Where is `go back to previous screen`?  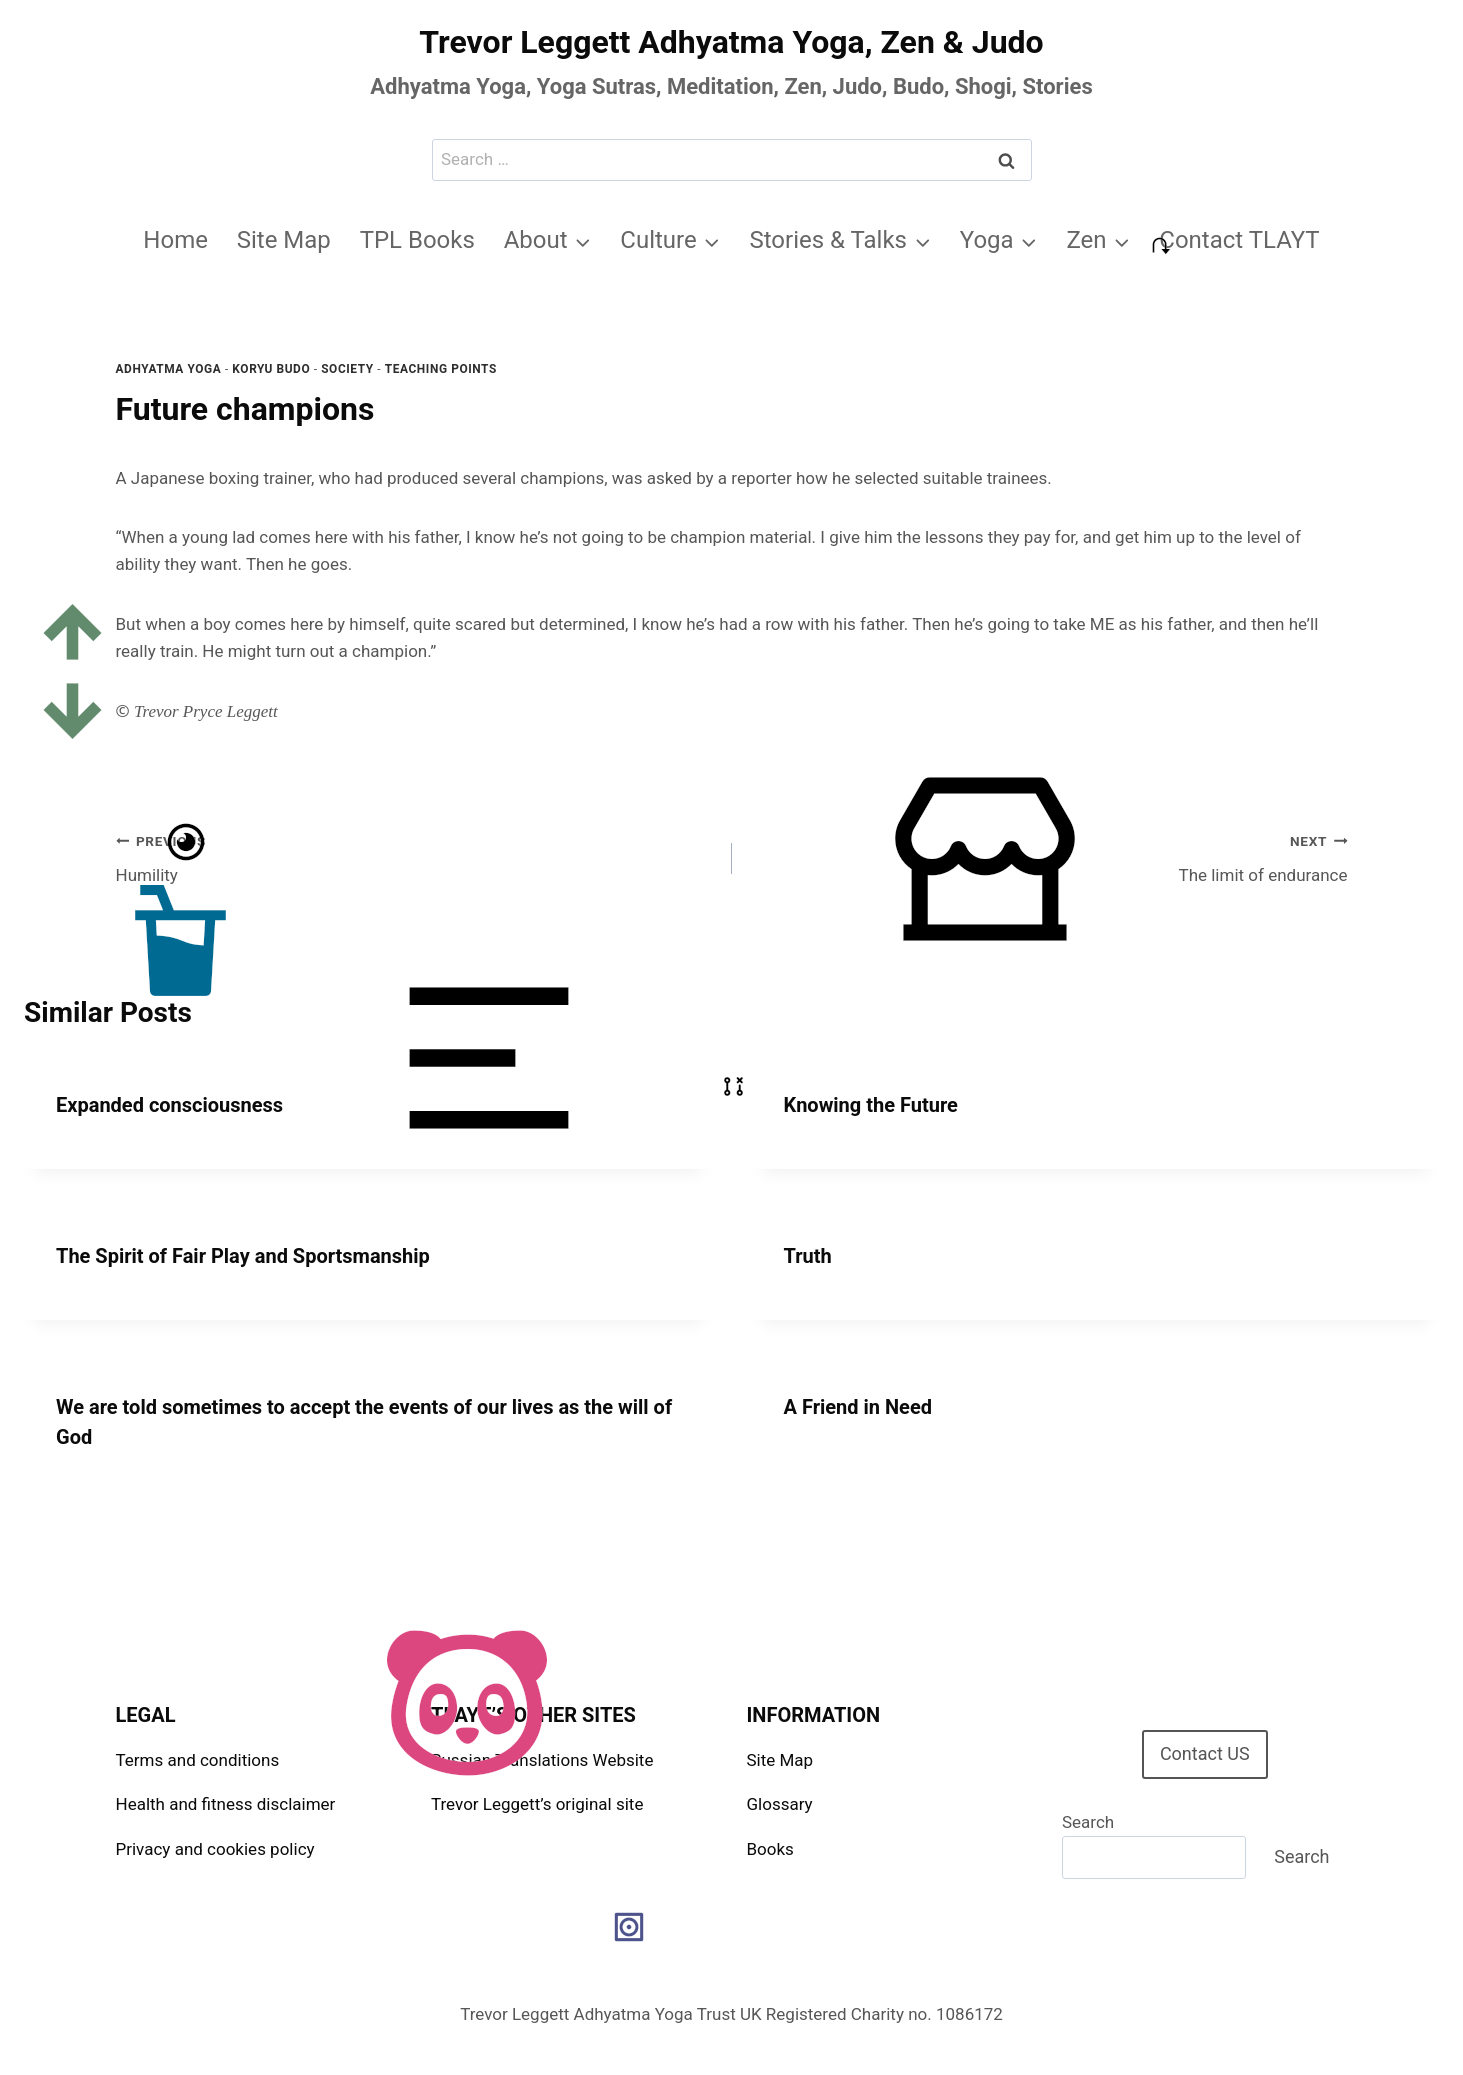 go back to previous screen is located at coordinates (1160, 245).